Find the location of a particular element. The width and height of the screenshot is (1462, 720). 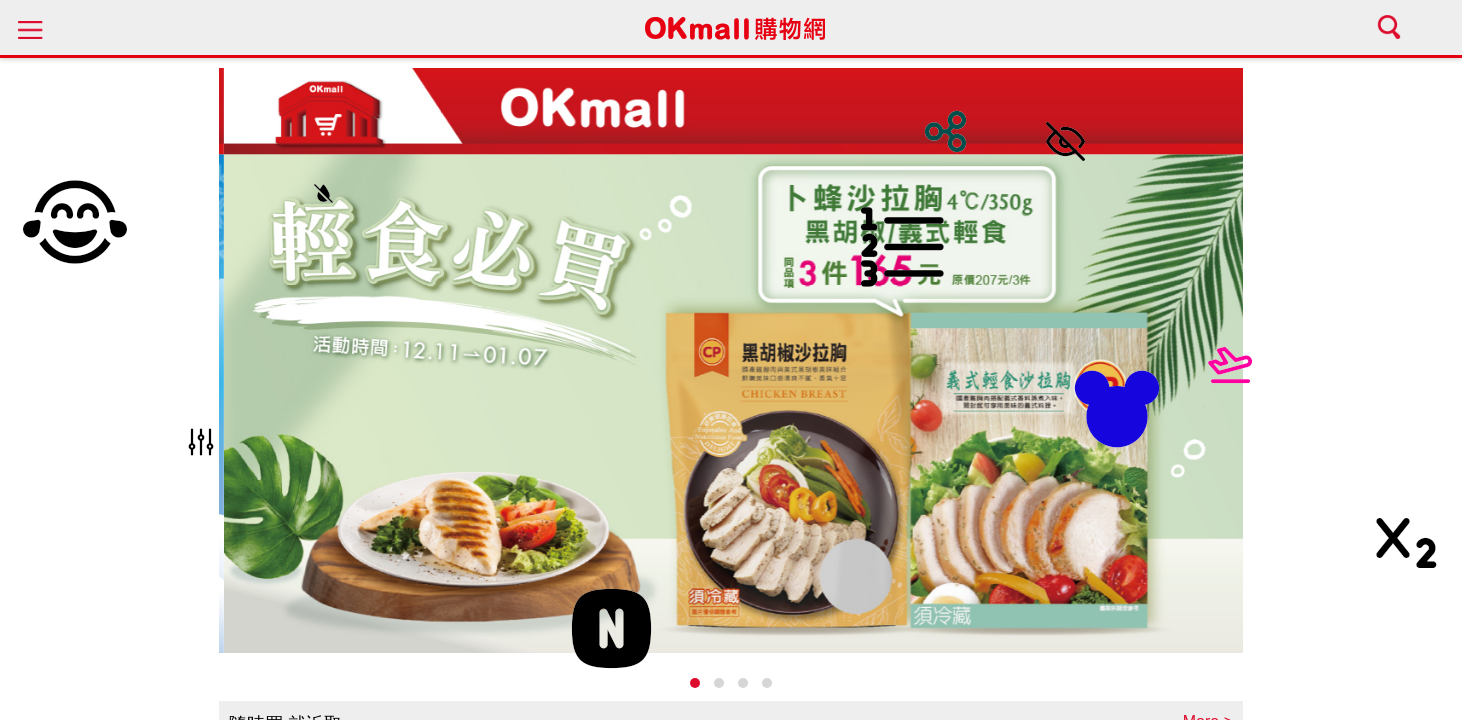

view departing flights is located at coordinates (1230, 363).